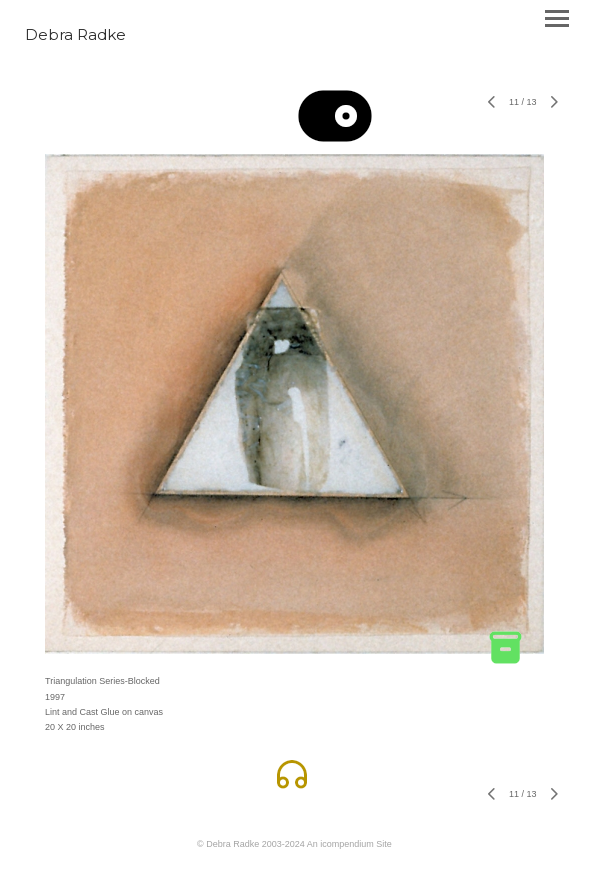 The width and height of the screenshot is (589, 877). What do you see at coordinates (335, 116) in the screenshot?
I see `toggle switch in the on/enabled position` at bounding box center [335, 116].